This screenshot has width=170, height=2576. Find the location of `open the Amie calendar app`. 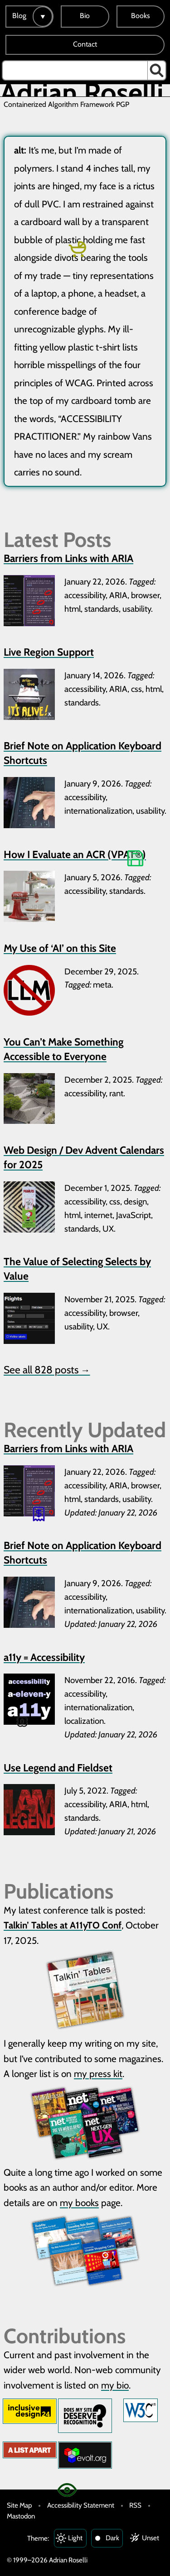

open the Amie calendar app is located at coordinates (22, 1722).